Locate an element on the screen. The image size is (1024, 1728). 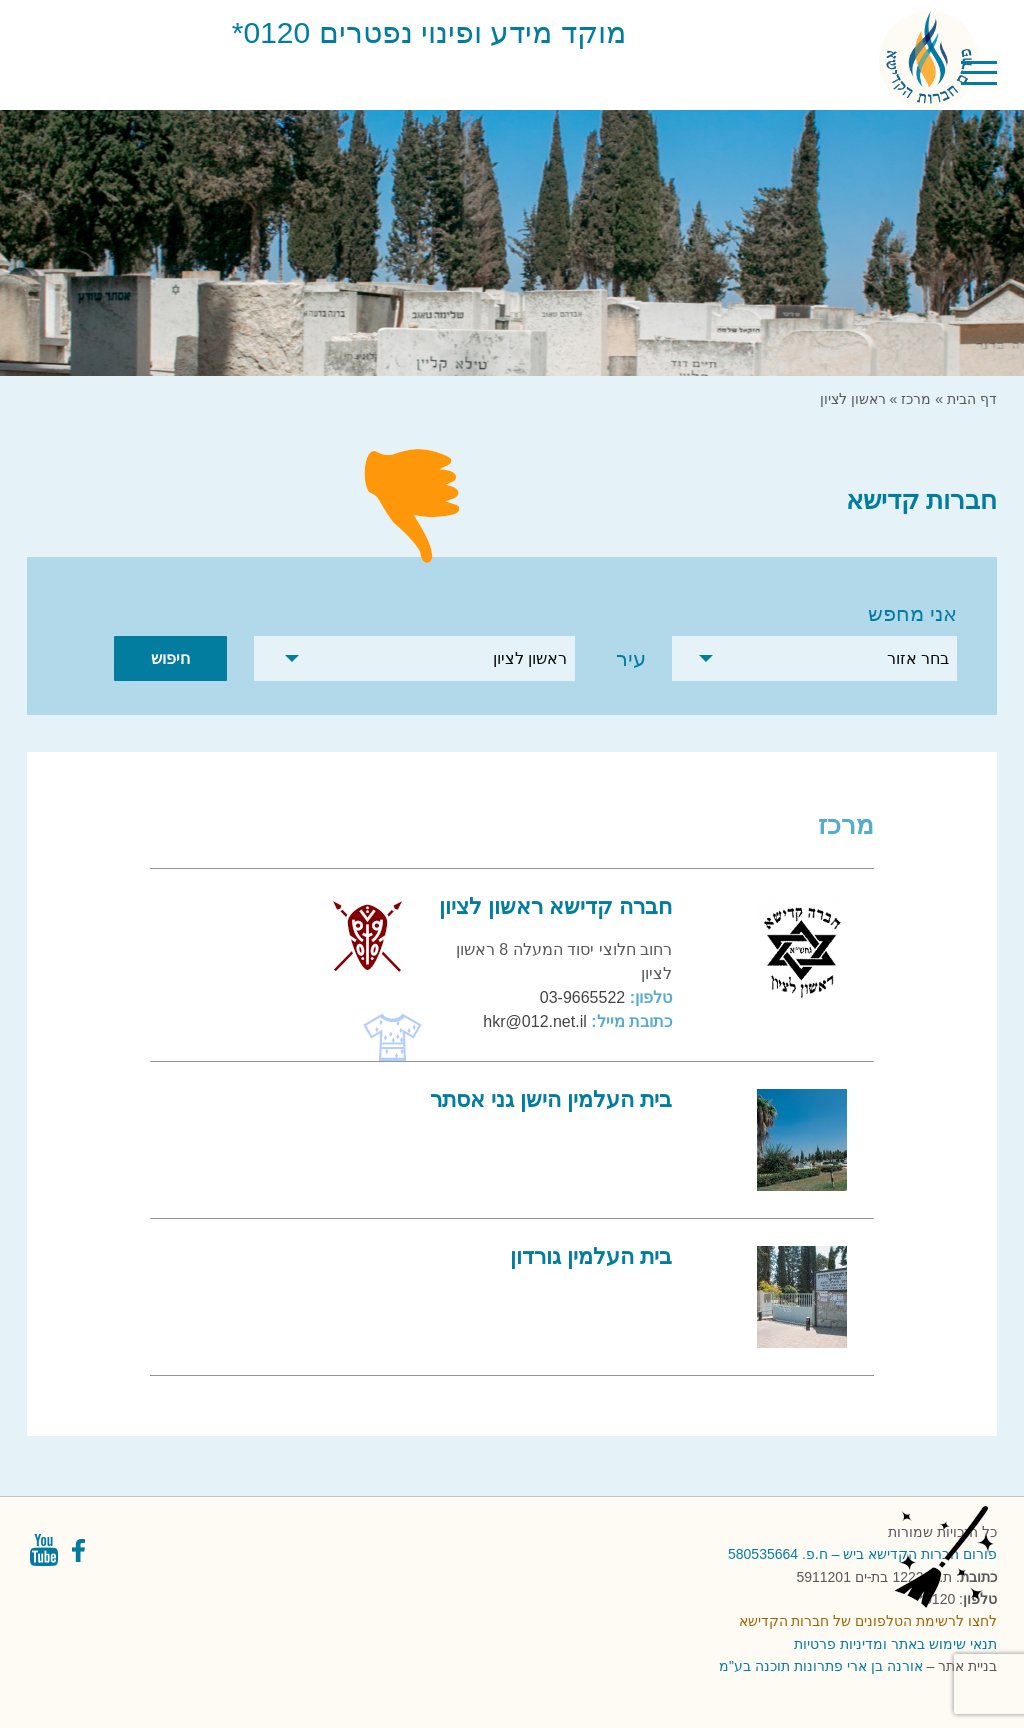
equip armor or defensive gear is located at coordinates (392, 1037).